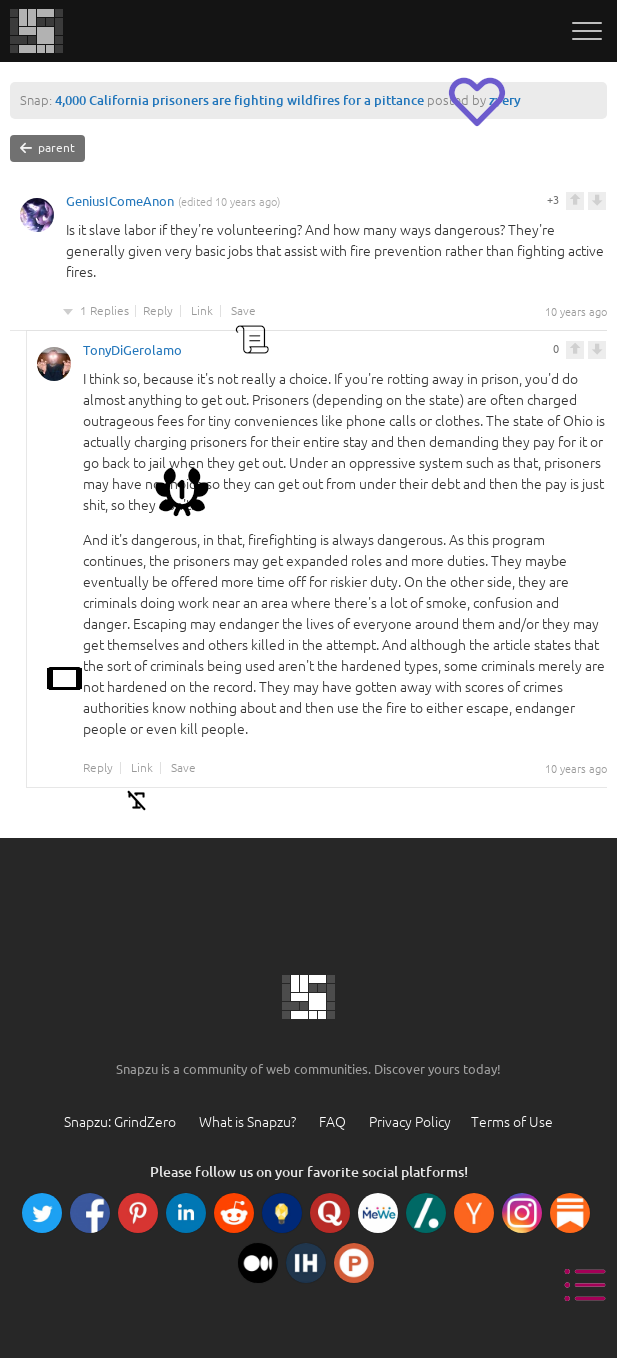  Describe the element at coordinates (477, 100) in the screenshot. I see `add to favorites` at that location.